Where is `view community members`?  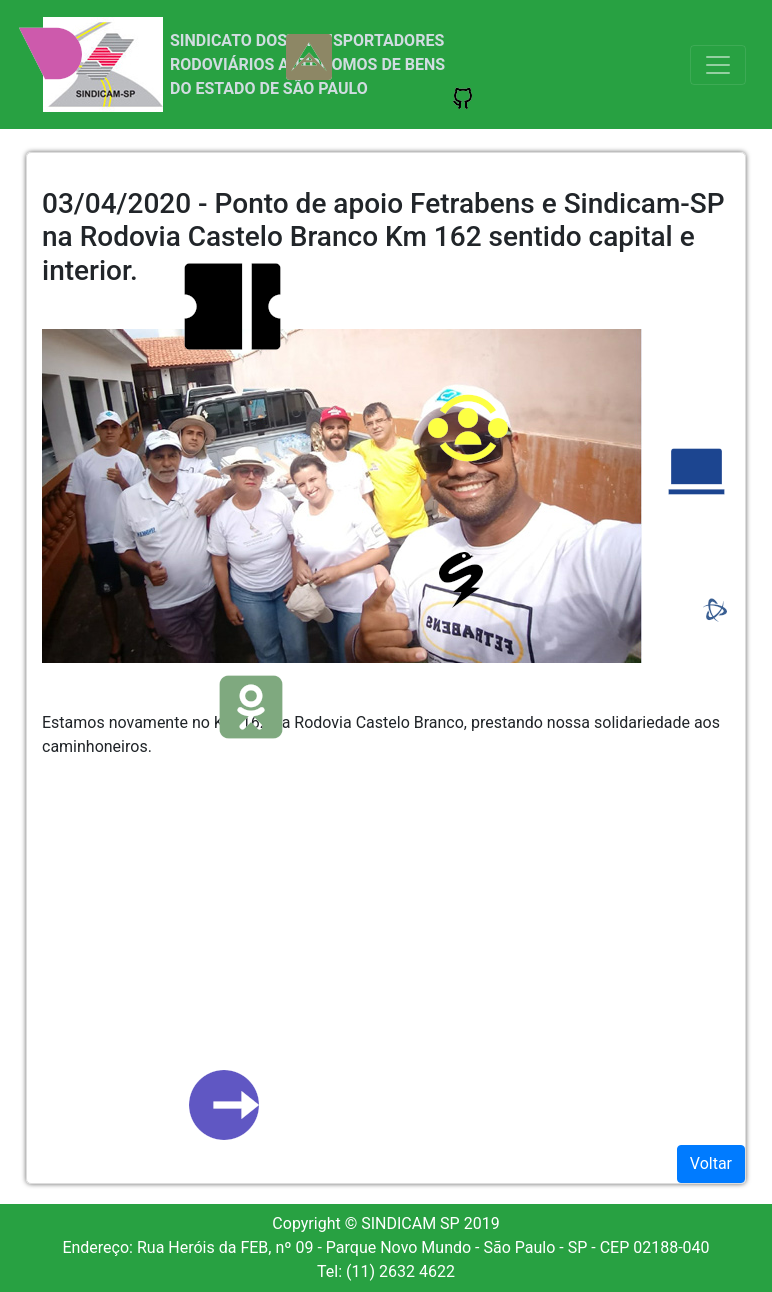 view community members is located at coordinates (468, 428).